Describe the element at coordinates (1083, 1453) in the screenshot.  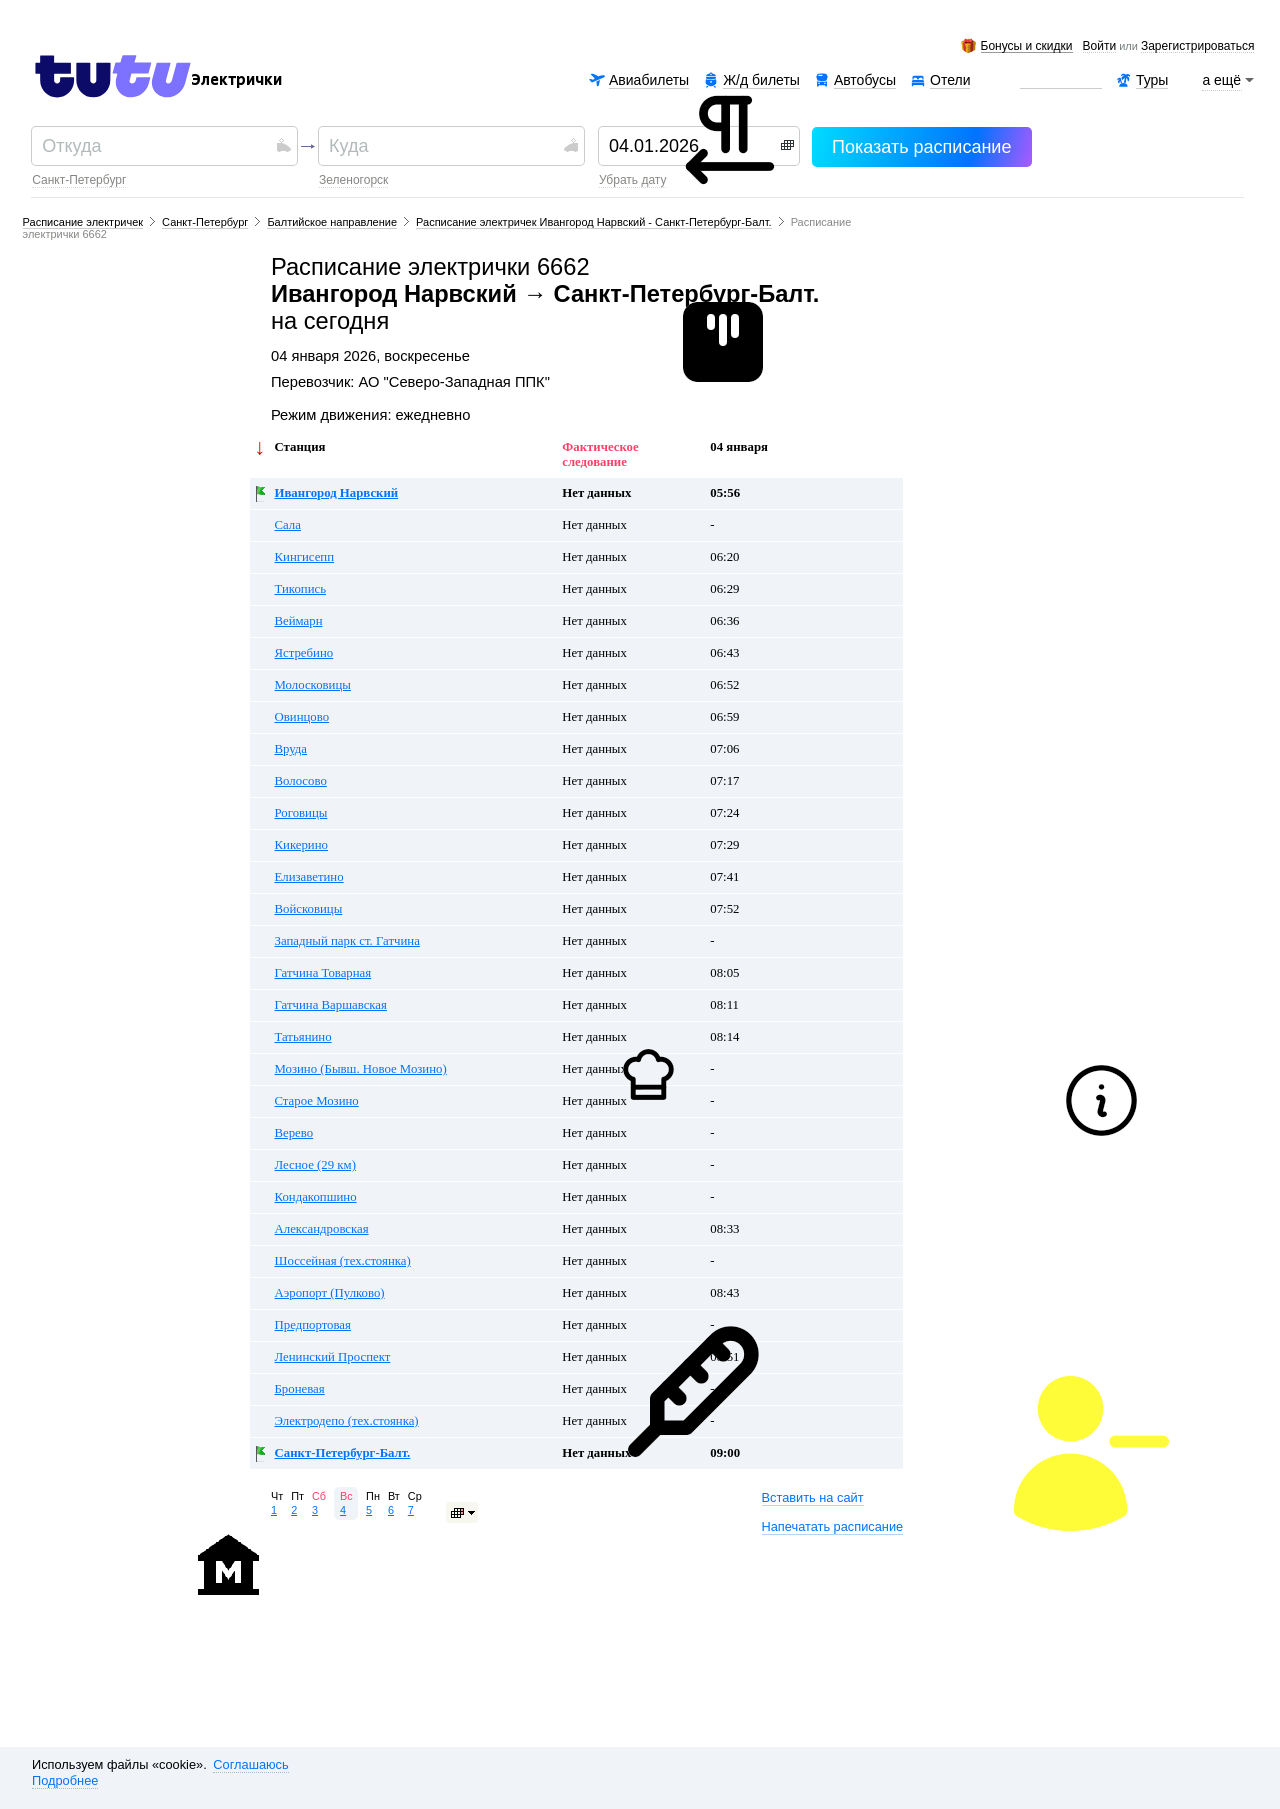
I see `remove a user or contact` at that location.